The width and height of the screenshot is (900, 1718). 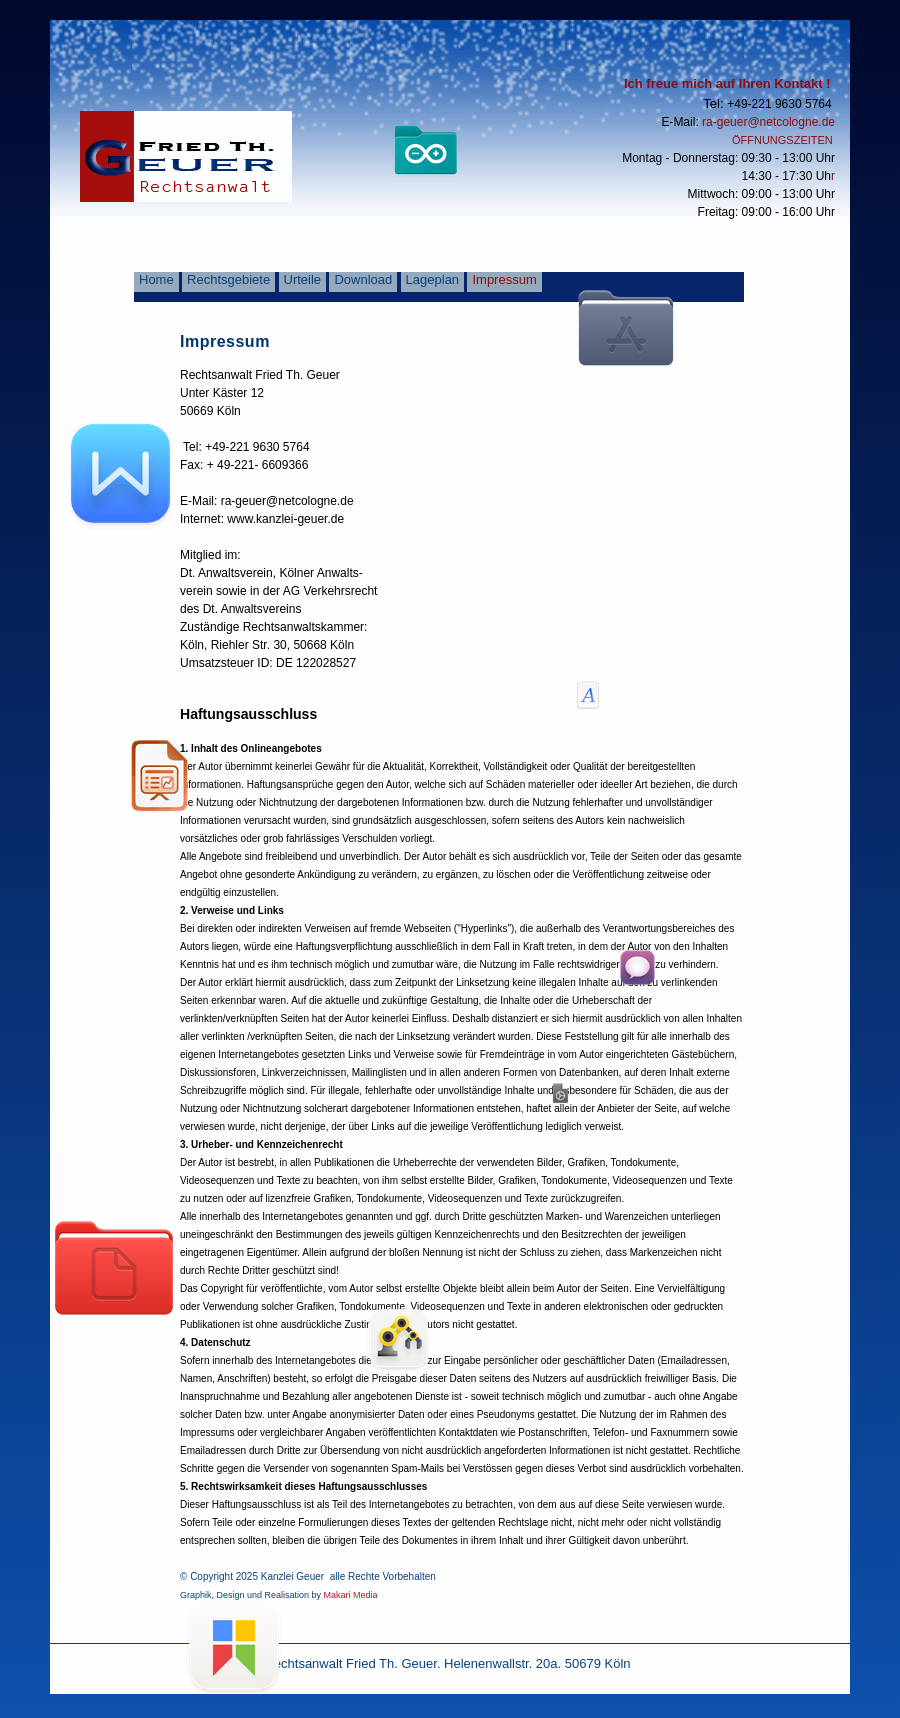 What do you see at coordinates (626, 328) in the screenshot?
I see `open templates folder` at bounding box center [626, 328].